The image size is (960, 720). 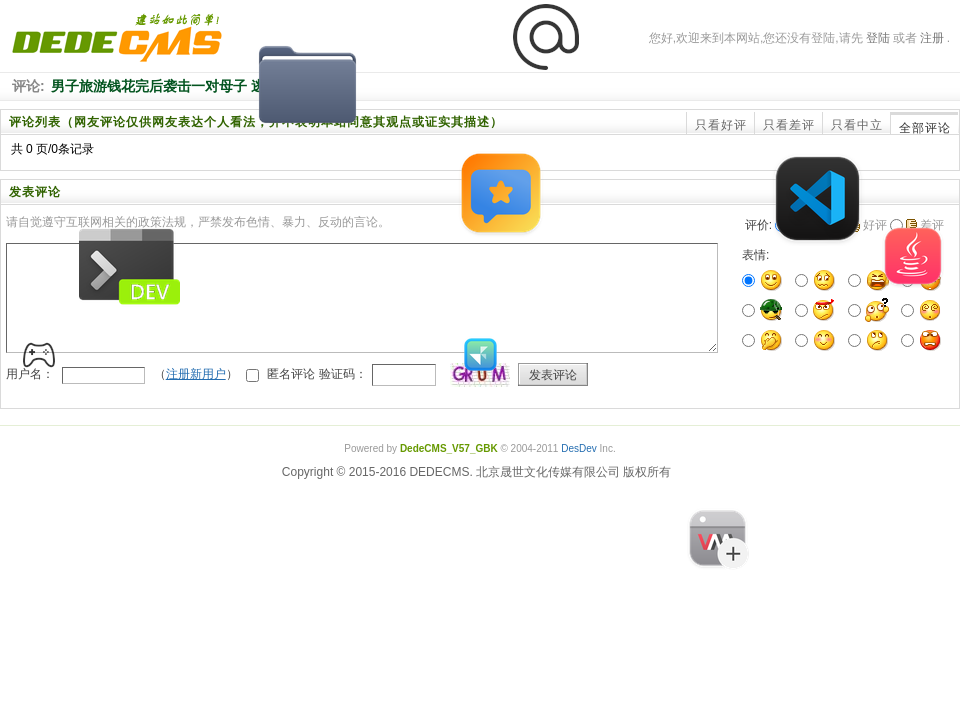 What do you see at coordinates (480, 354) in the screenshot?
I see `open the adwaita demo app` at bounding box center [480, 354].